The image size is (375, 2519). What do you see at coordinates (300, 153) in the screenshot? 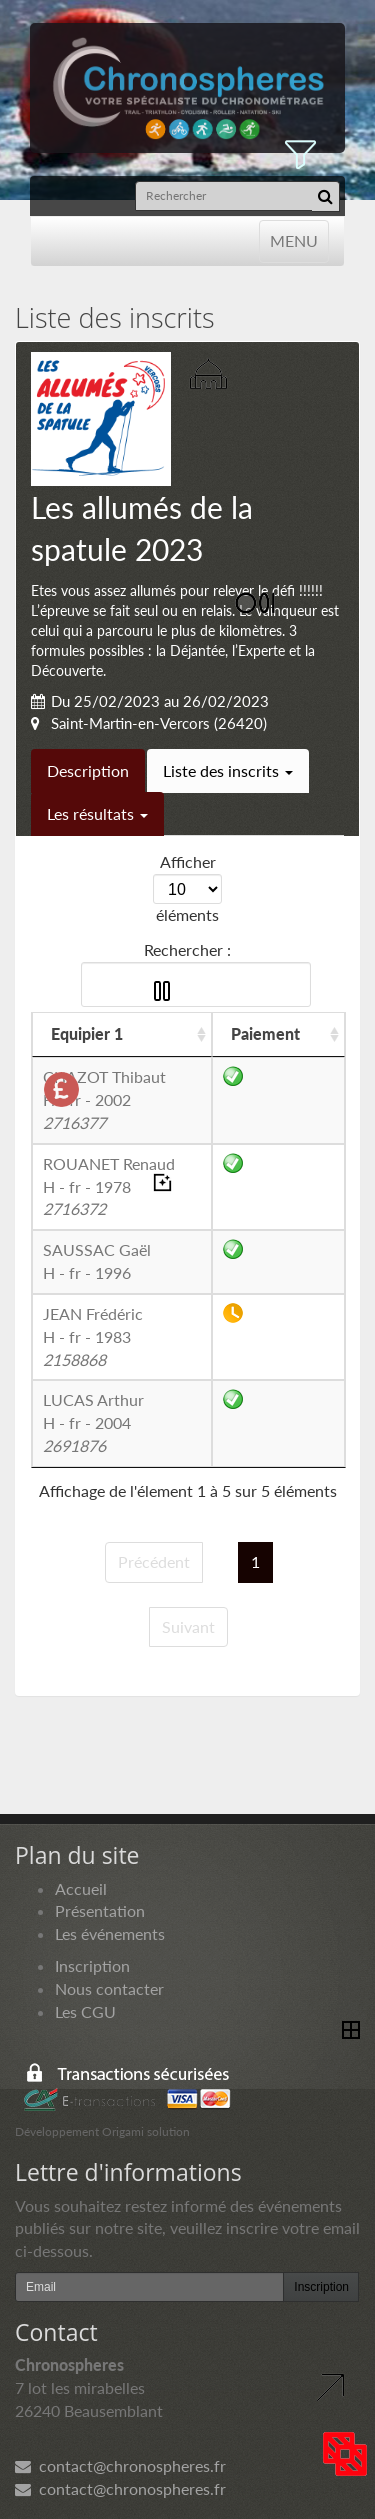
I see `filter or sort content` at bounding box center [300, 153].